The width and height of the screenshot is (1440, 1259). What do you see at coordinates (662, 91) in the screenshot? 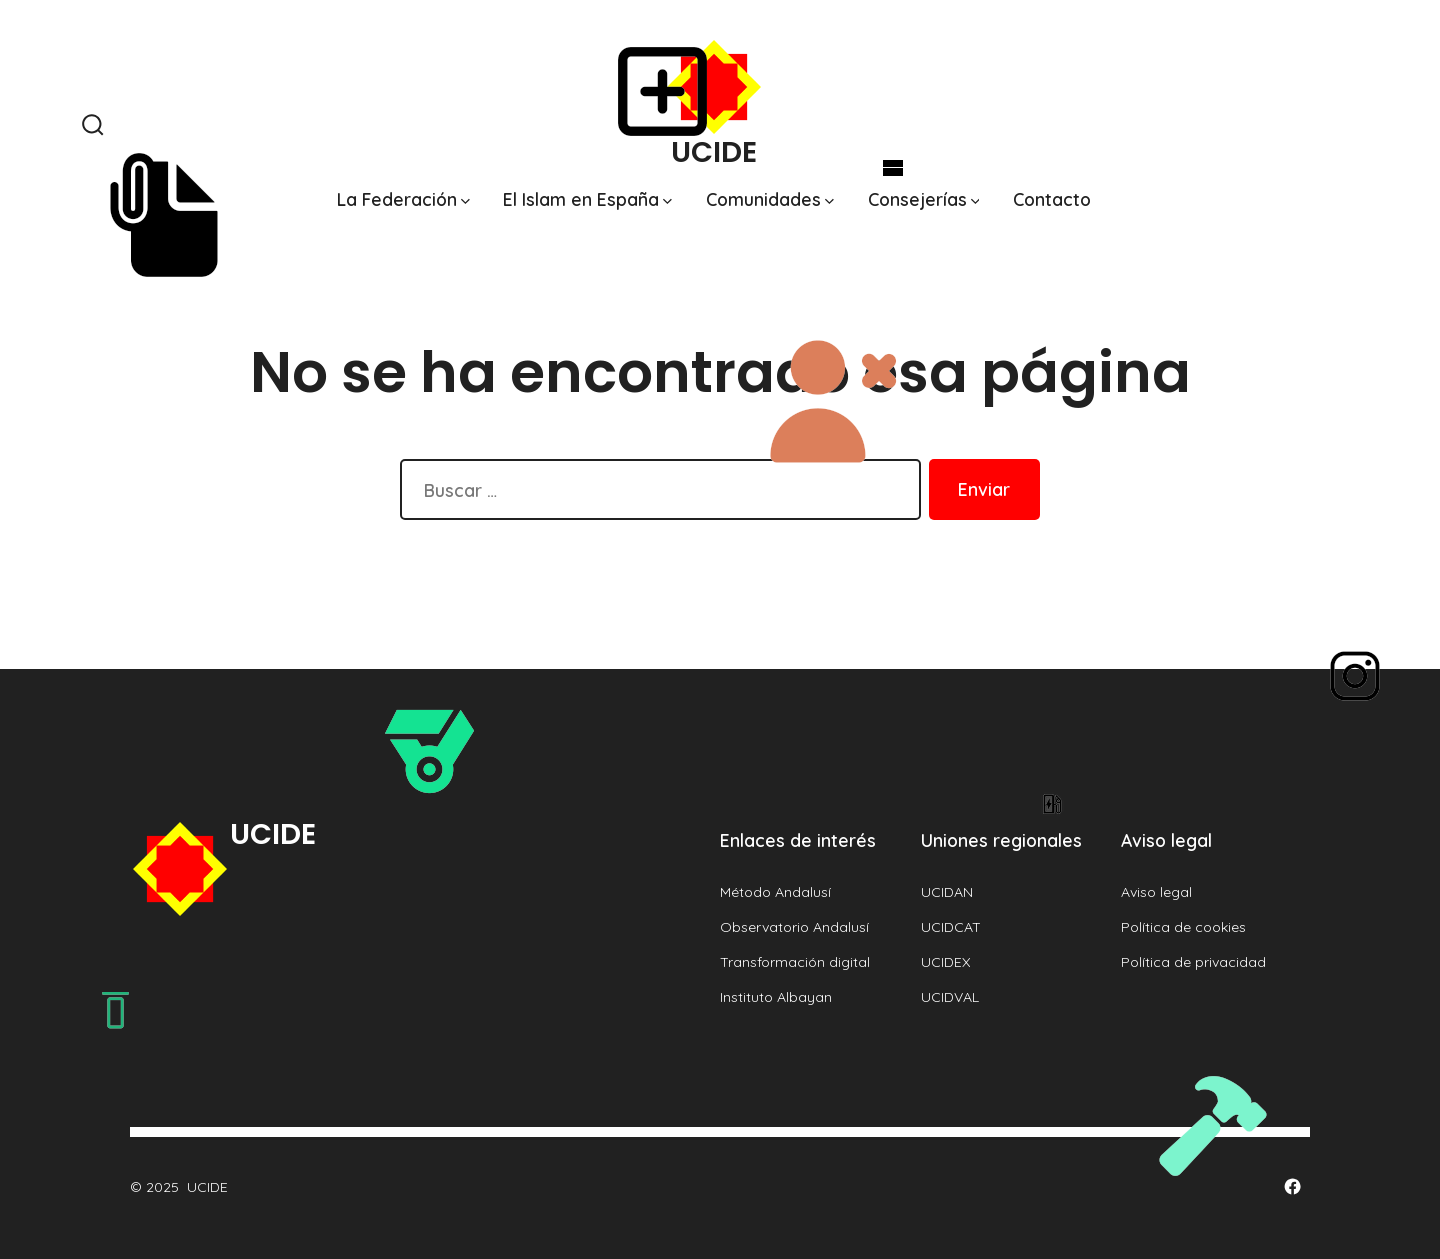
I see `add a new item` at bounding box center [662, 91].